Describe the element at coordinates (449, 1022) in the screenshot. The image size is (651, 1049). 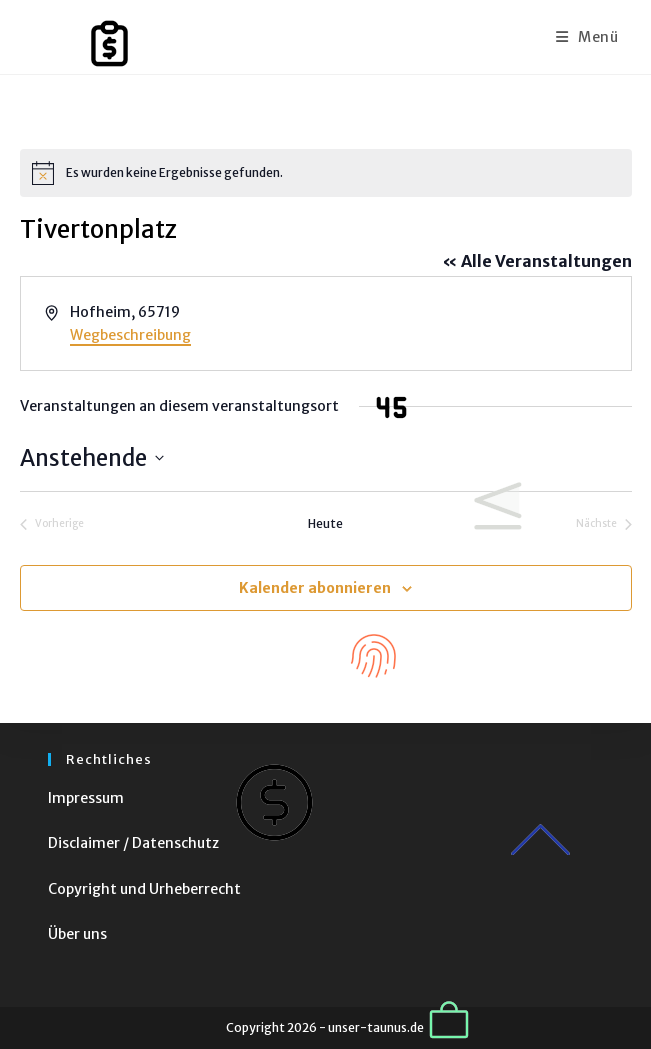
I see `view your shopping bag` at that location.